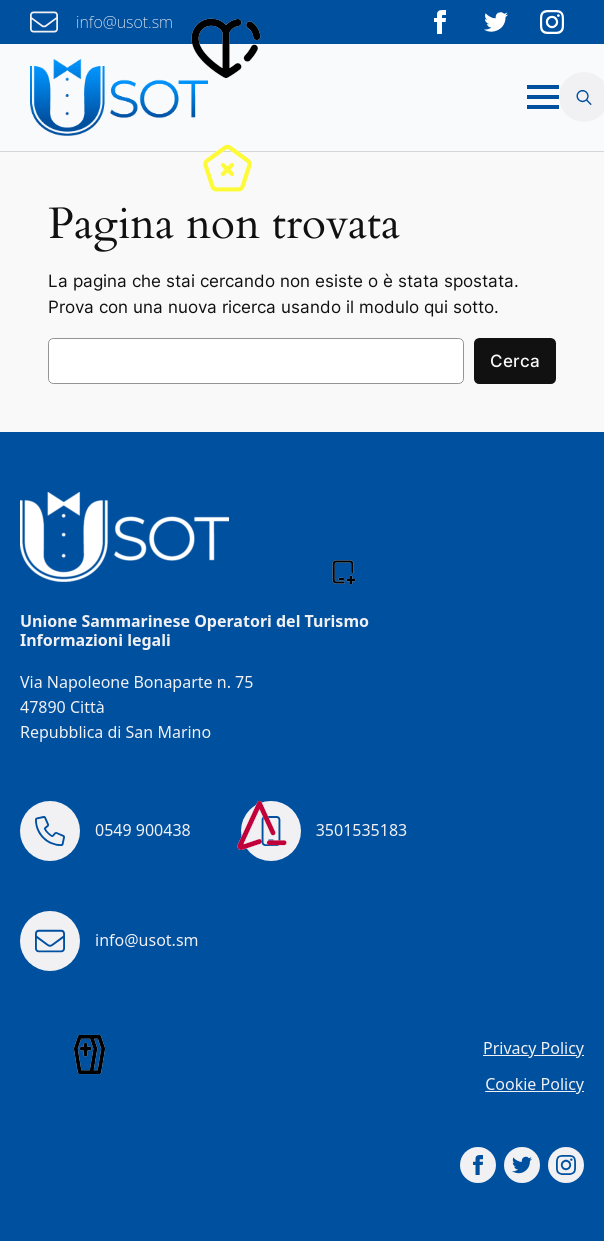  What do you see at coordinates (259, 825) in the screenshot?
I see `remove a navigation waypoint` at bounding box center [259, 825].